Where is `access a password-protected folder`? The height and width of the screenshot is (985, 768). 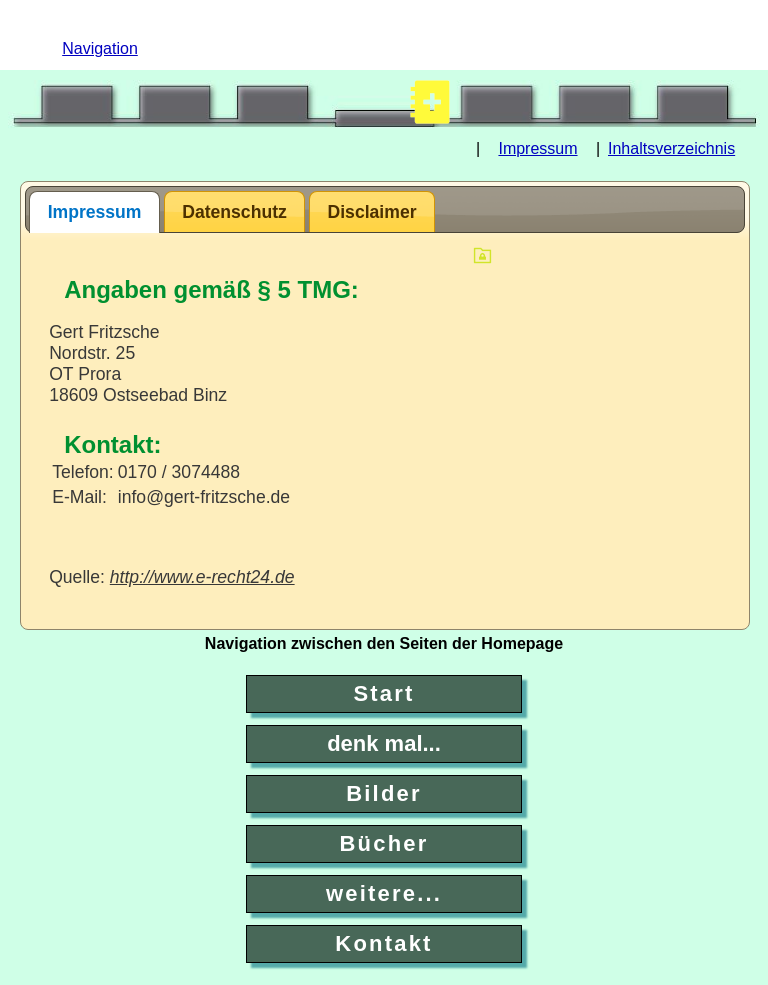
access a password-protected folder is located at coordinates (482, 255).